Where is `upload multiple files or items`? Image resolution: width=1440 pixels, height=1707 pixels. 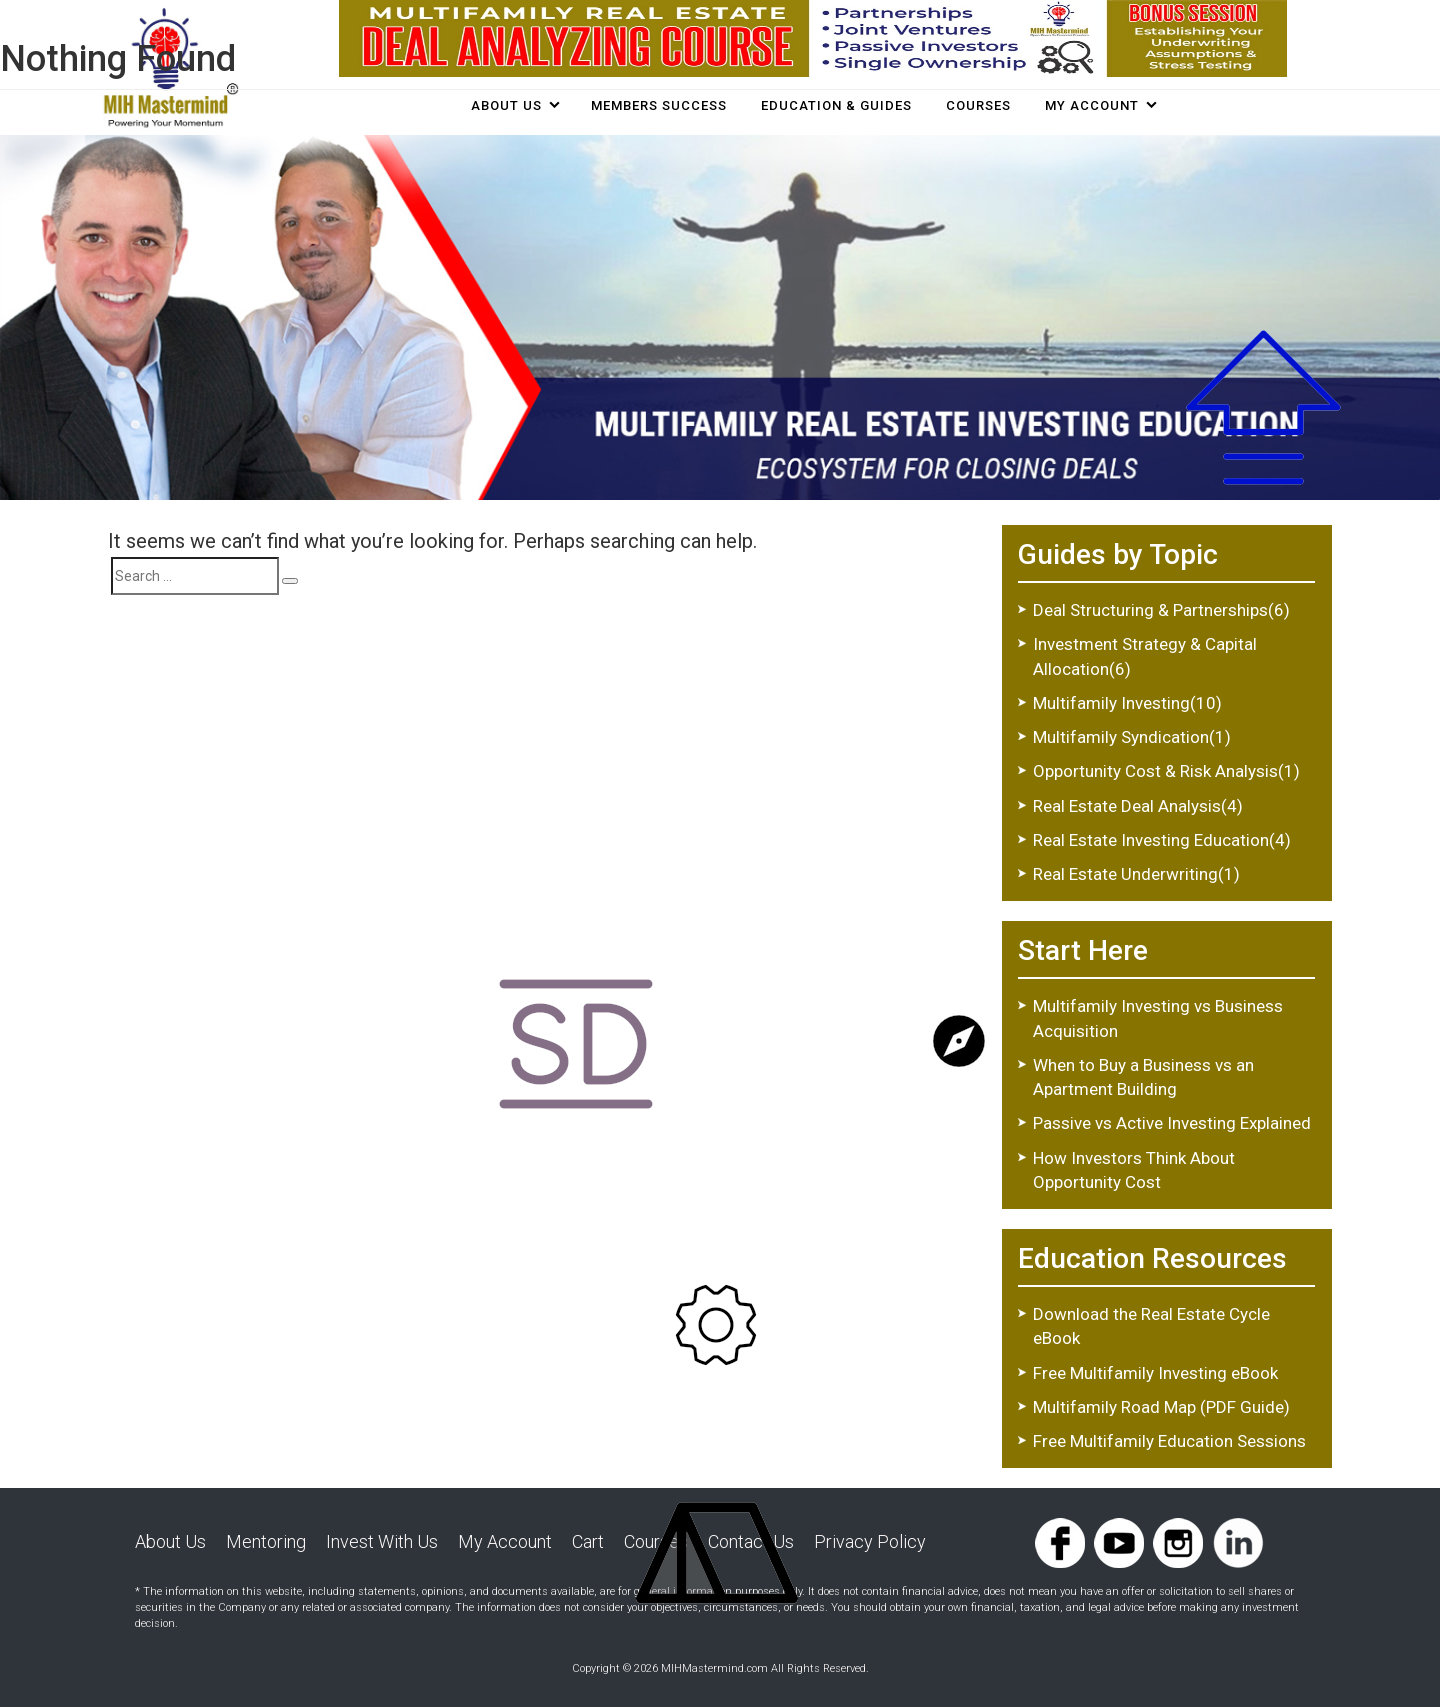 upload multiple files or items is located at coordinates (1263, 413).